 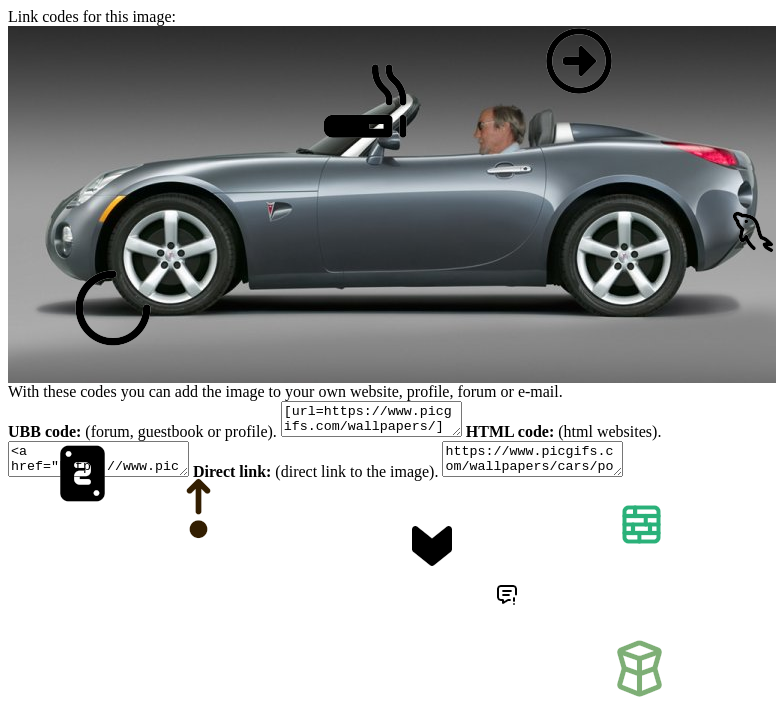 What do you see at coordinates (432, 546) in the screenshot?
I see `expand content or show more options` at bounding box center [432, 546].